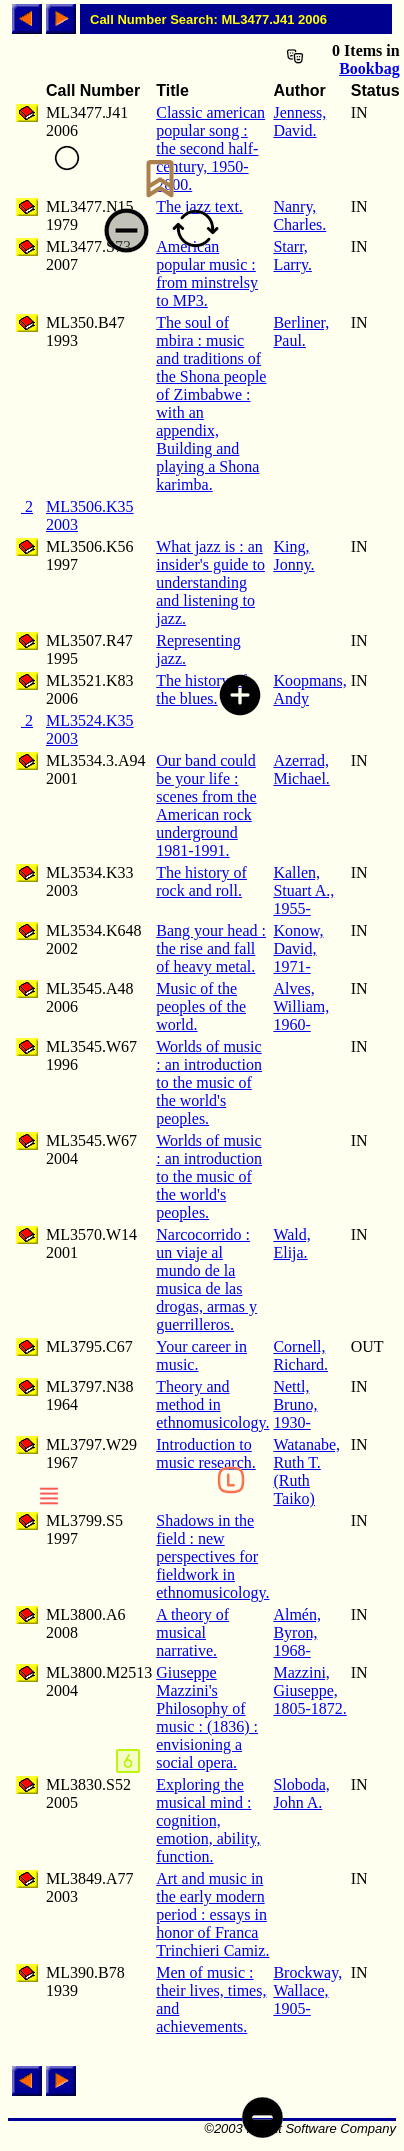 The image size is (404, 2151). I want to click on open navigation menu, so click(49, 1496).